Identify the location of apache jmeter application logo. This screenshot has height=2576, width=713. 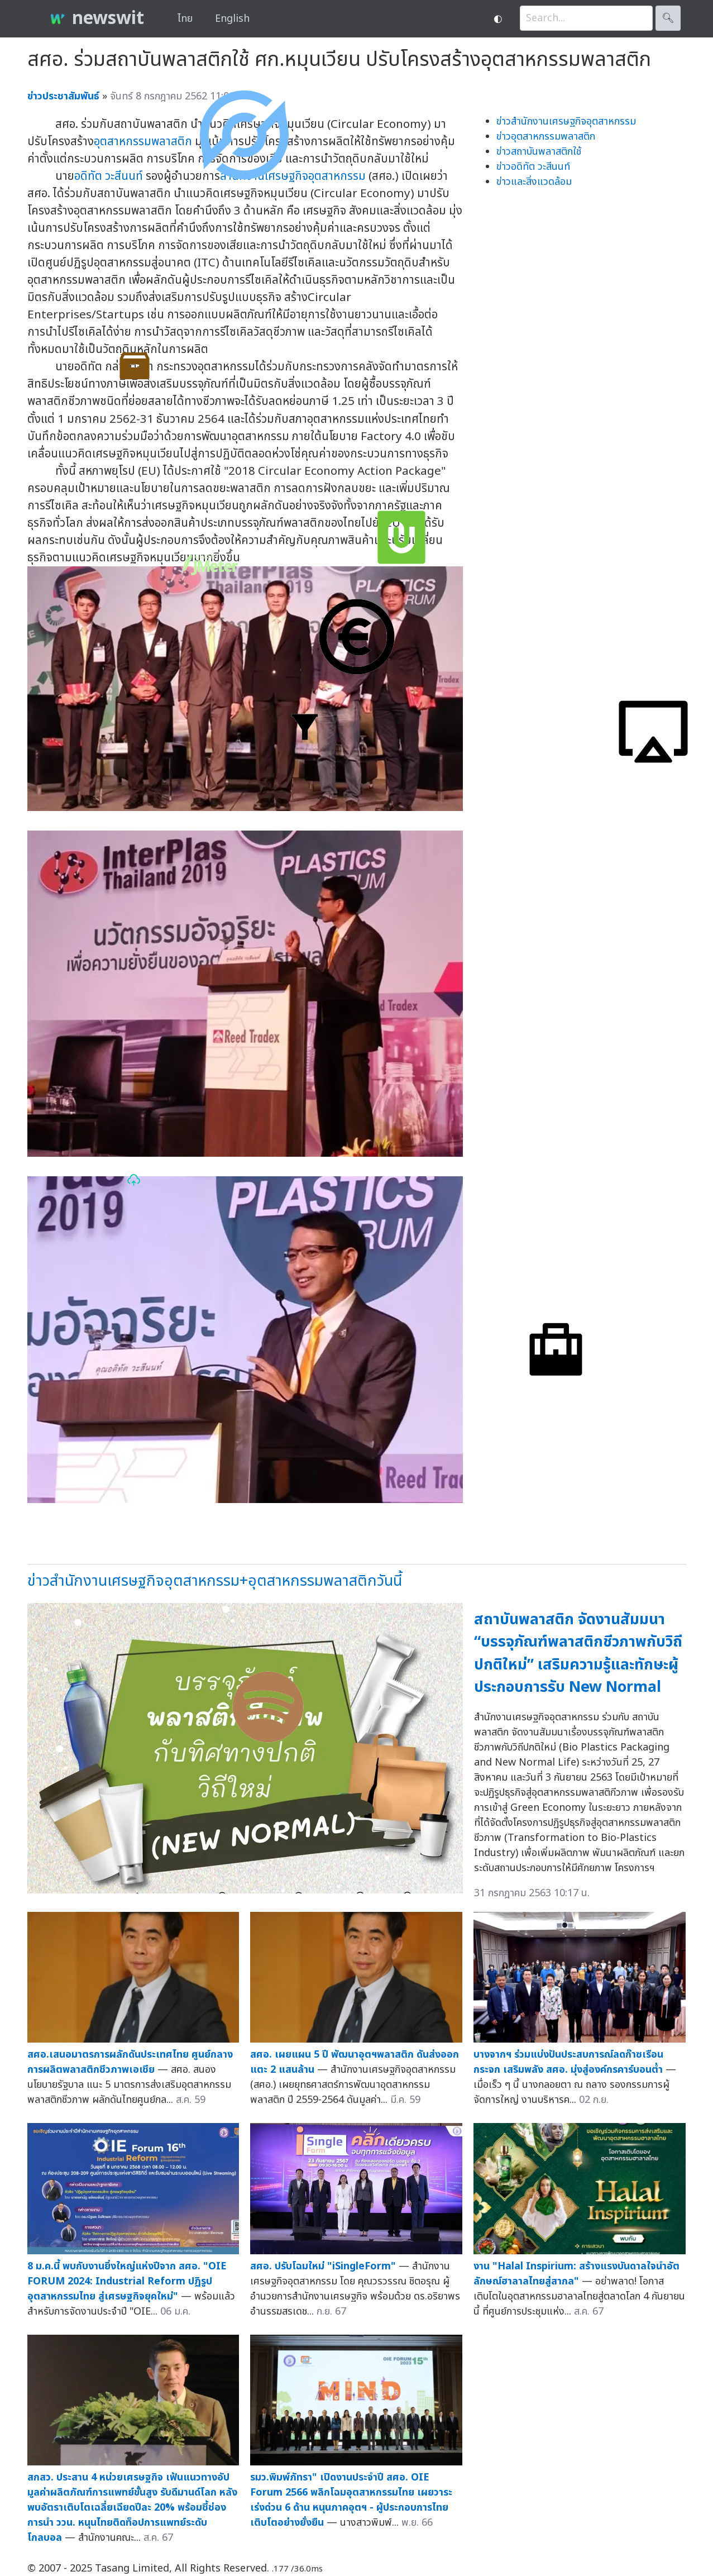
(209, 565).